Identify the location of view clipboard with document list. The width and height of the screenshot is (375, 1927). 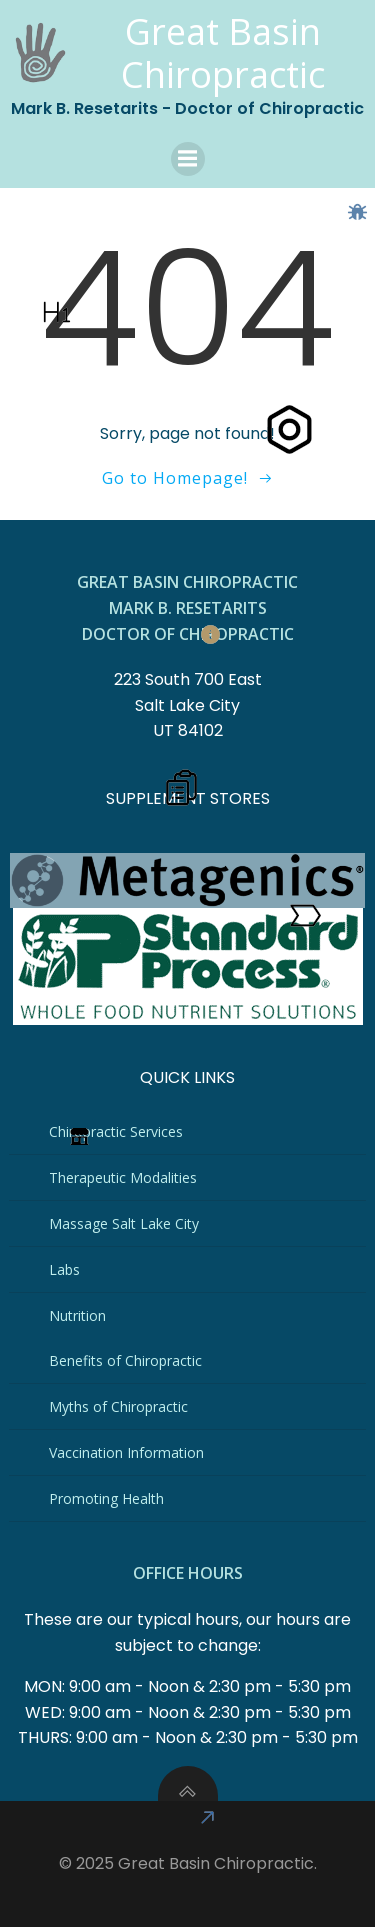
(181, 787).